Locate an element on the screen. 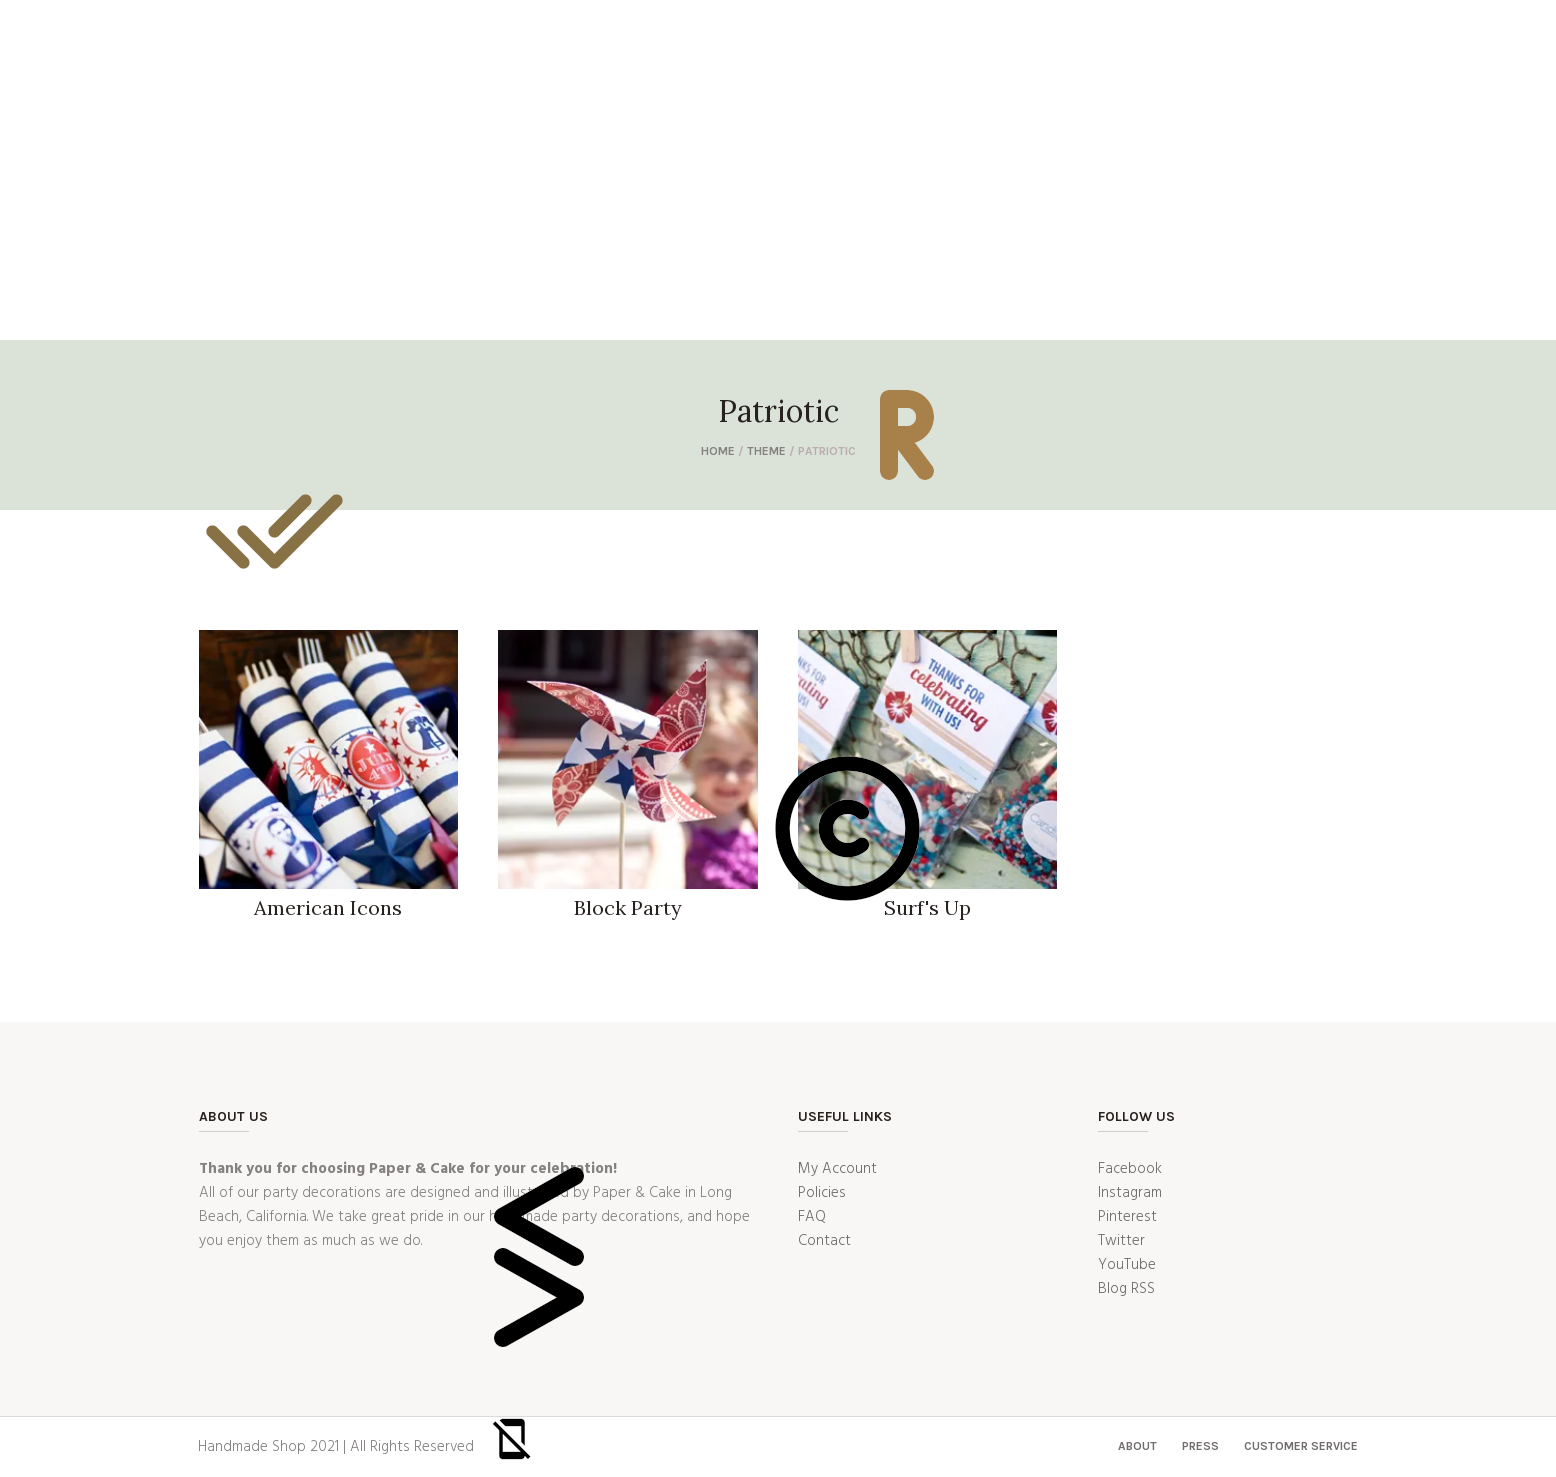 The height and width of the screenshot is (1477, 1556). open stocktwits social trading platform is located at coordinates (539, 1257).